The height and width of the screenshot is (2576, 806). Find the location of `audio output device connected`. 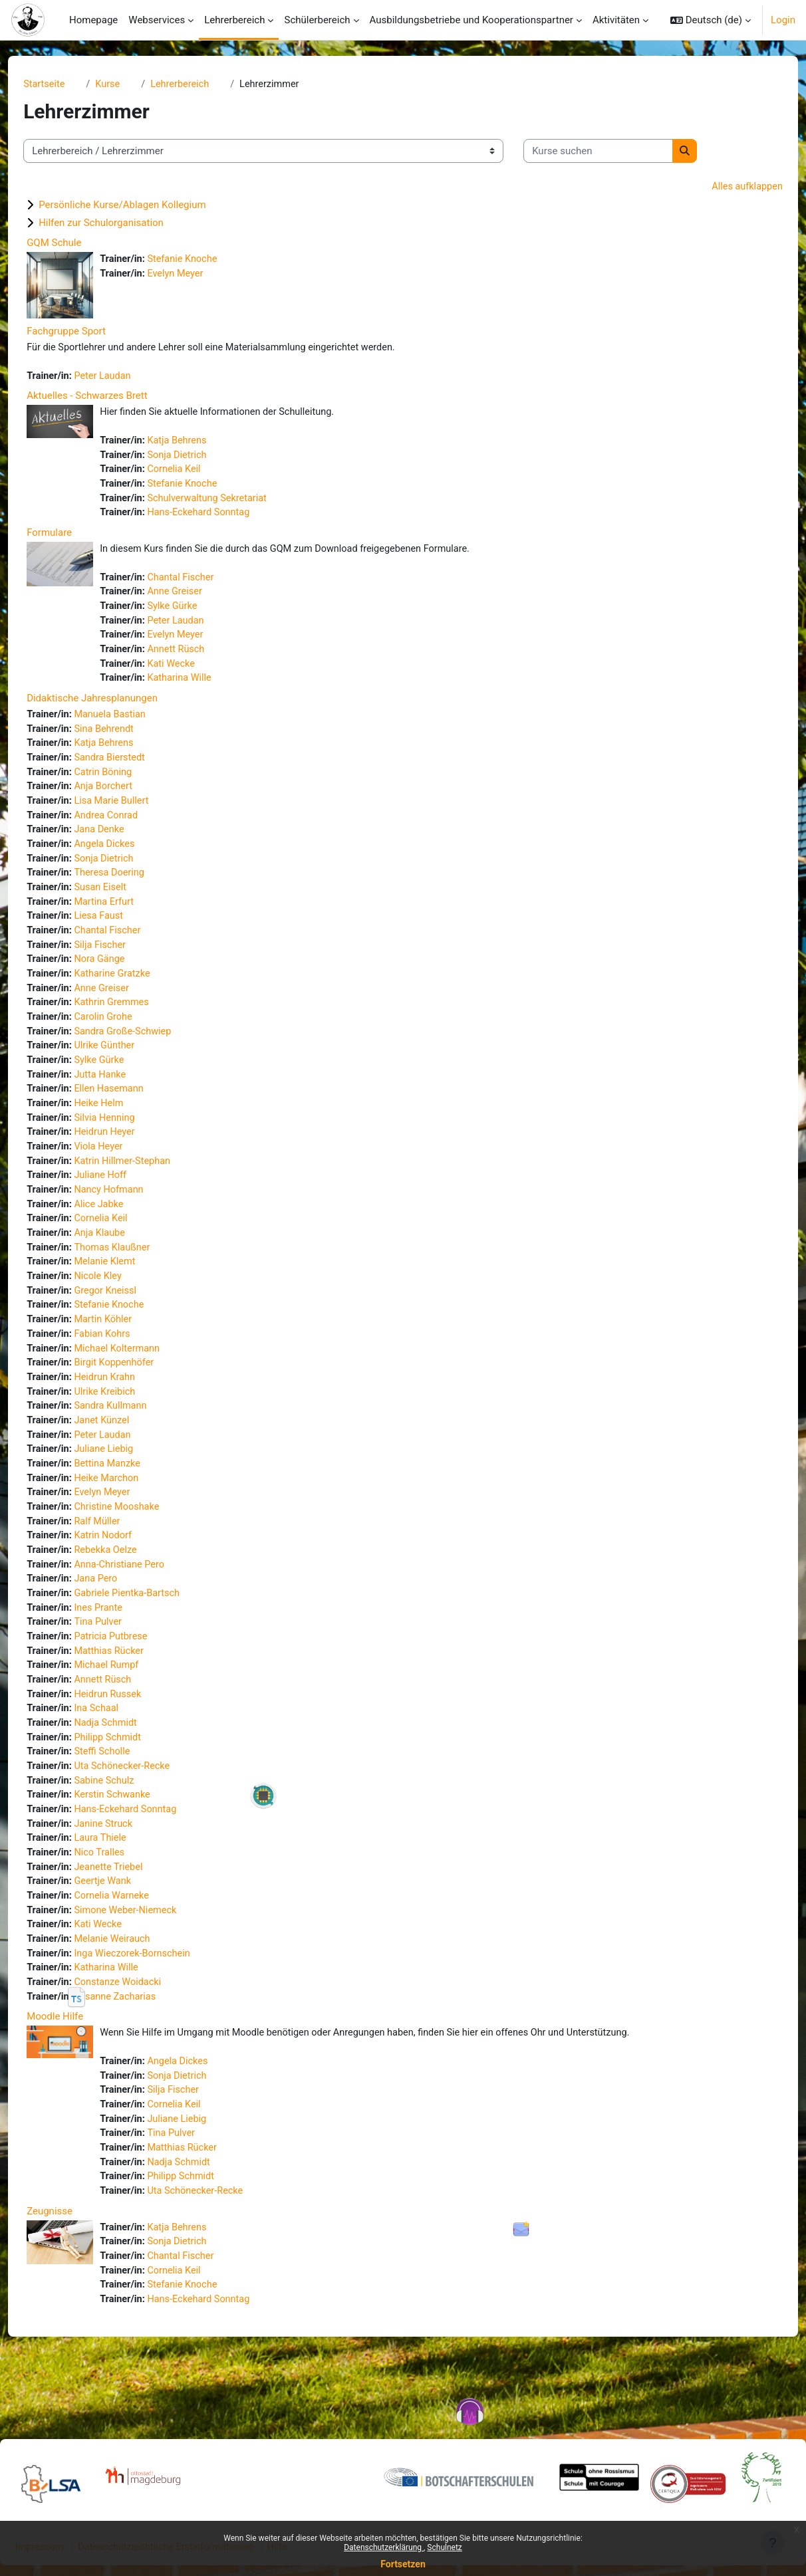

audio output device connected is located at coordinates (470, 2411).